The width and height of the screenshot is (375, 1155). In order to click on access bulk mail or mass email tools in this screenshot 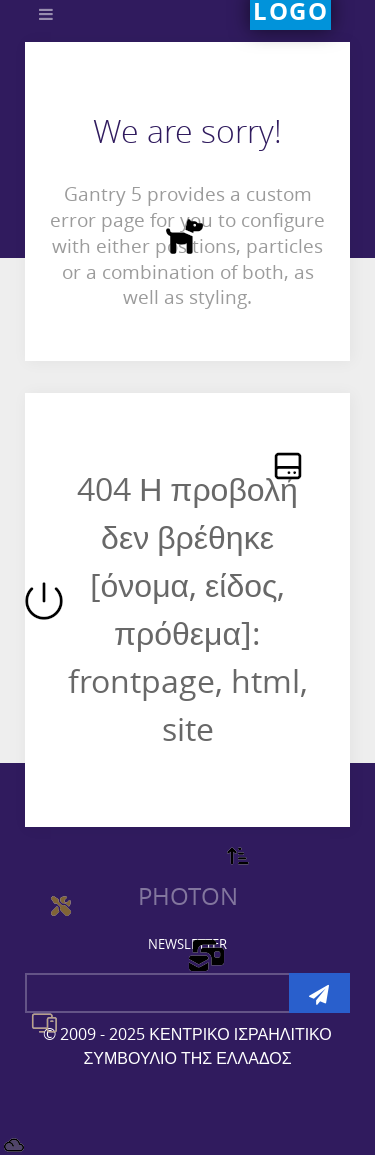, I will do `click(206, 955)`.